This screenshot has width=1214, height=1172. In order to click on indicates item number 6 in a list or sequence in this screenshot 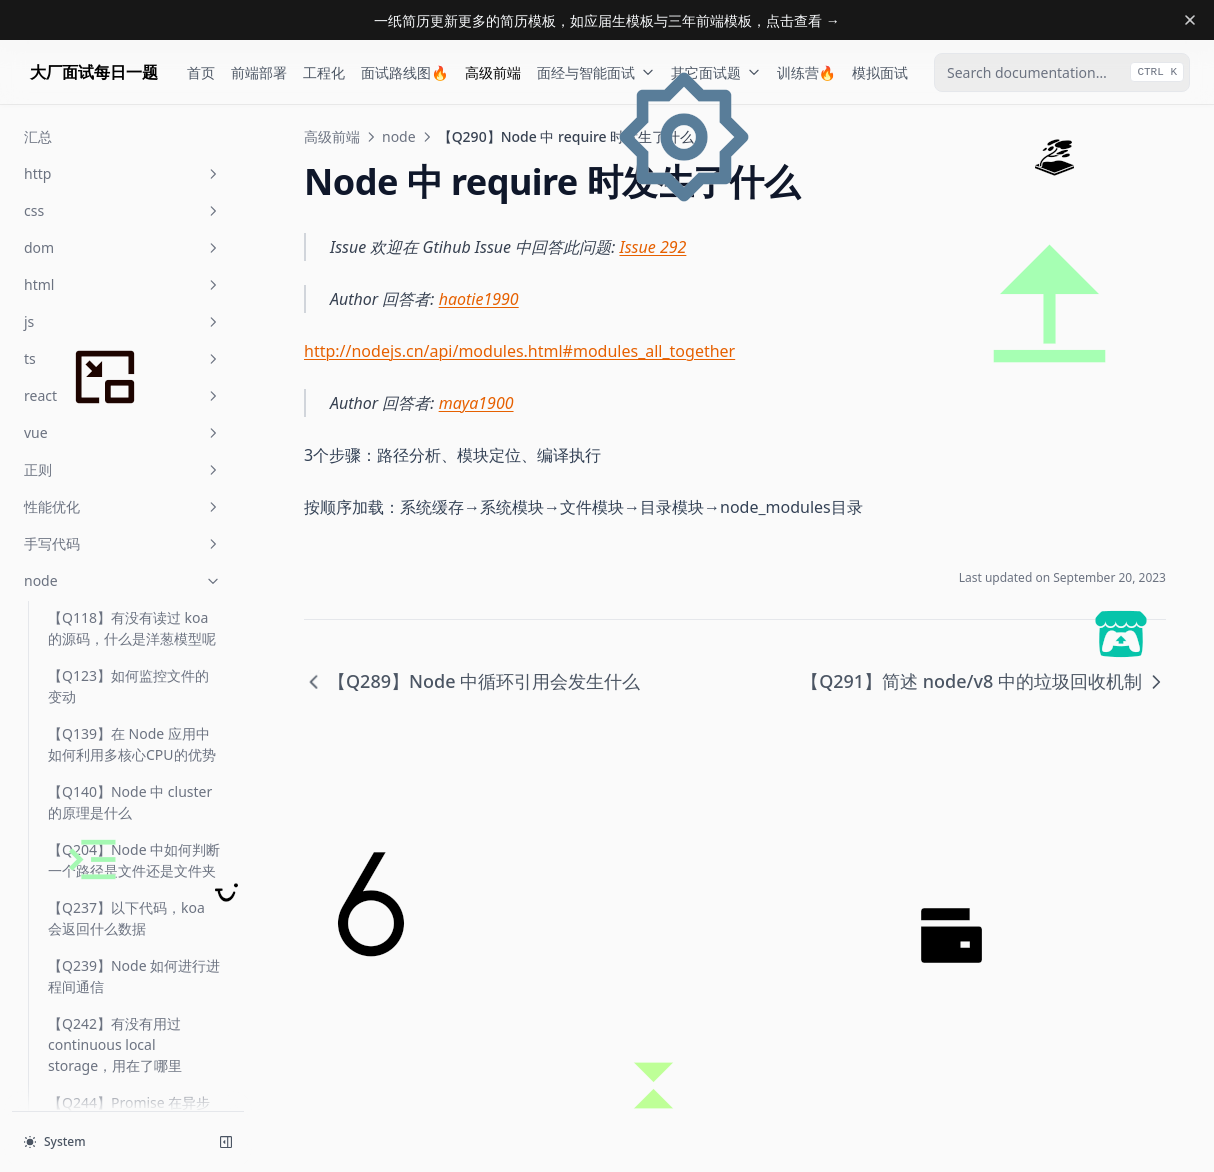, I will do `click(371, 903)`.